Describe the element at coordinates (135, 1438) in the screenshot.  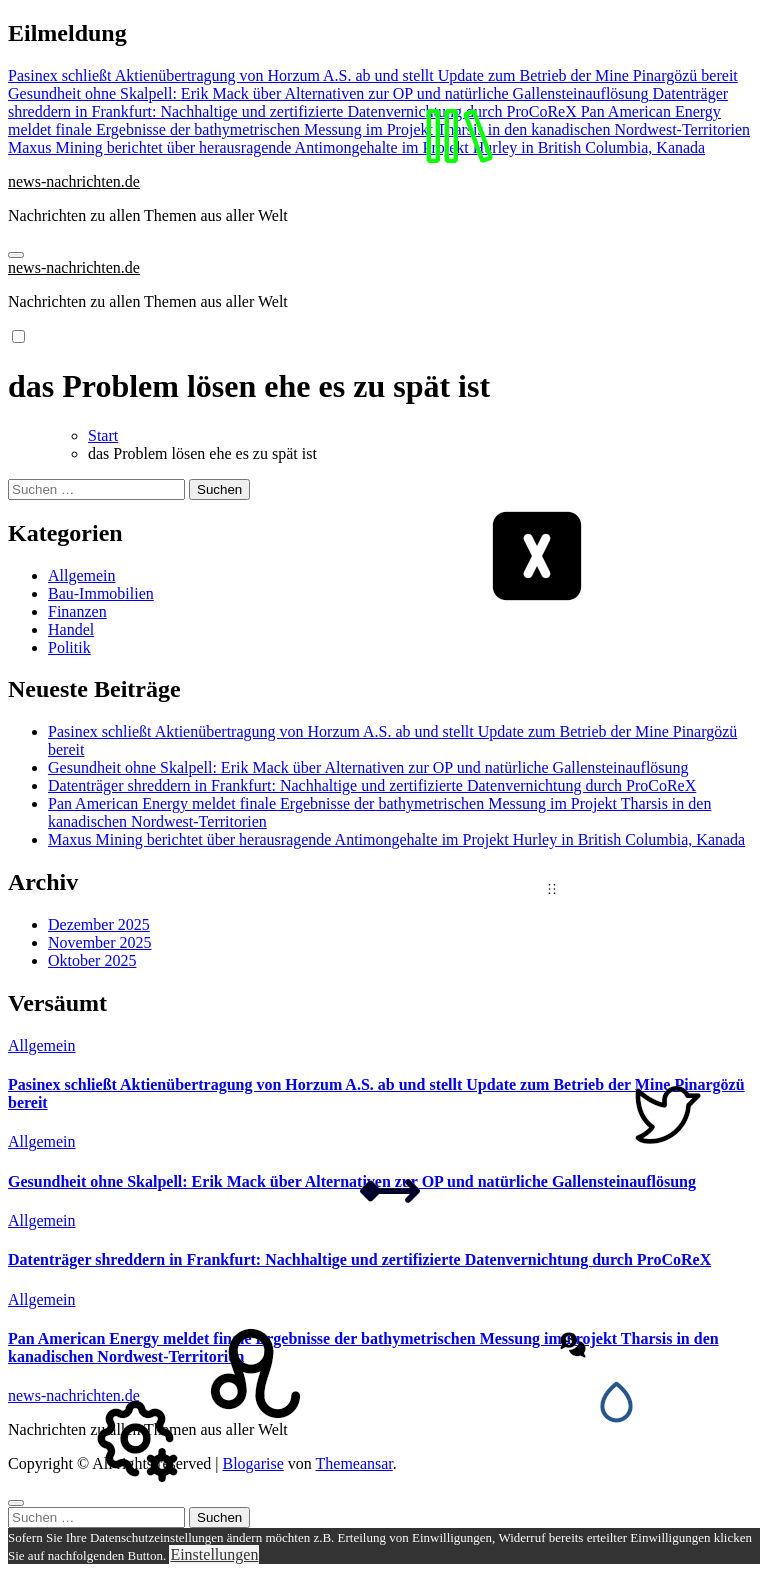
I see `access settings or preferences` at that location.